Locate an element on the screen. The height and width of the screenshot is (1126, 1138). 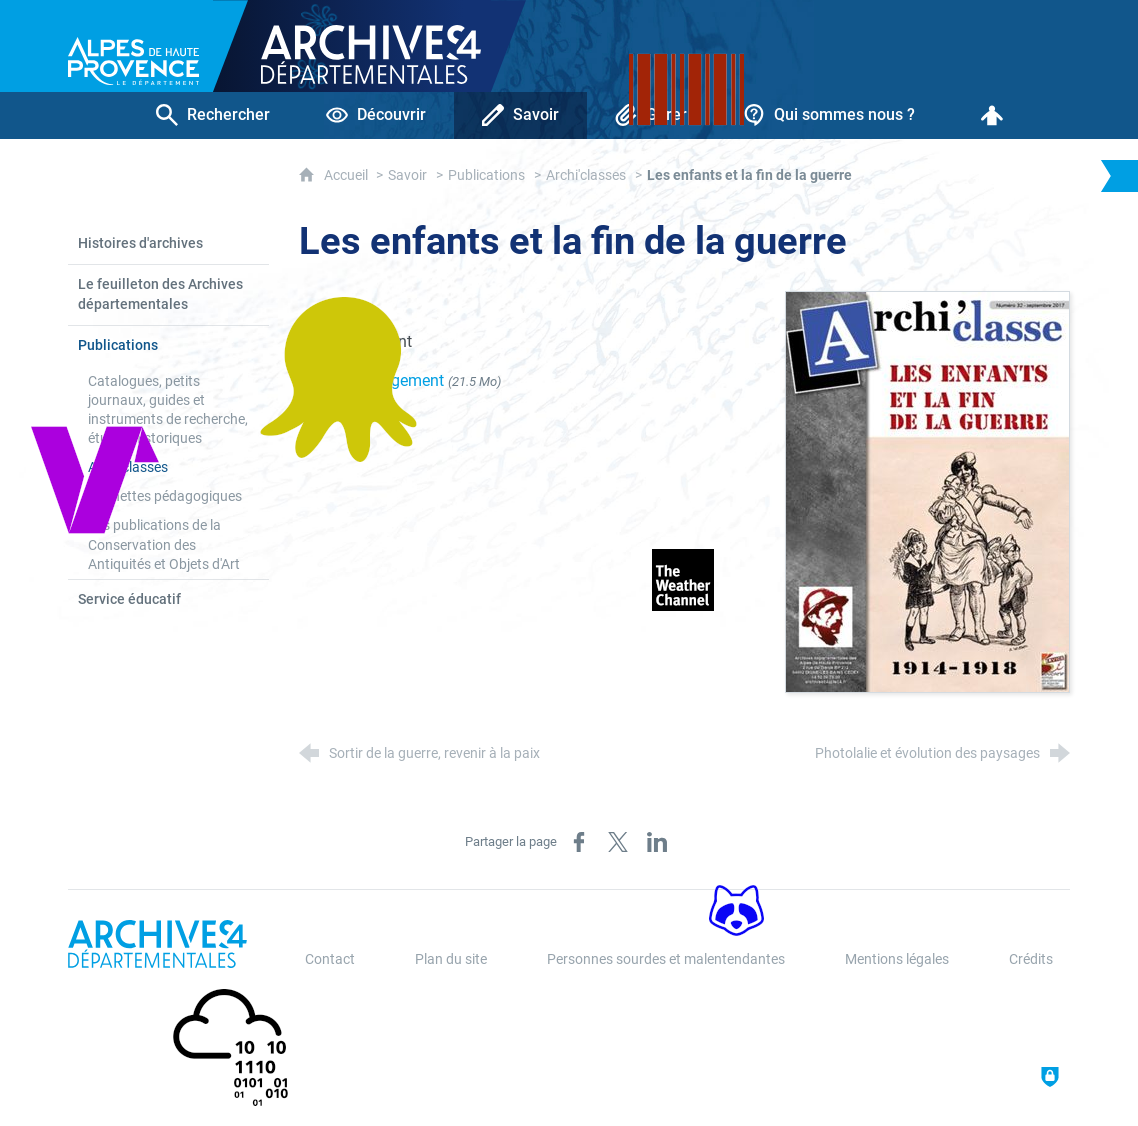
link to Wikidata knowledge base is located at coordinates (686, 89).